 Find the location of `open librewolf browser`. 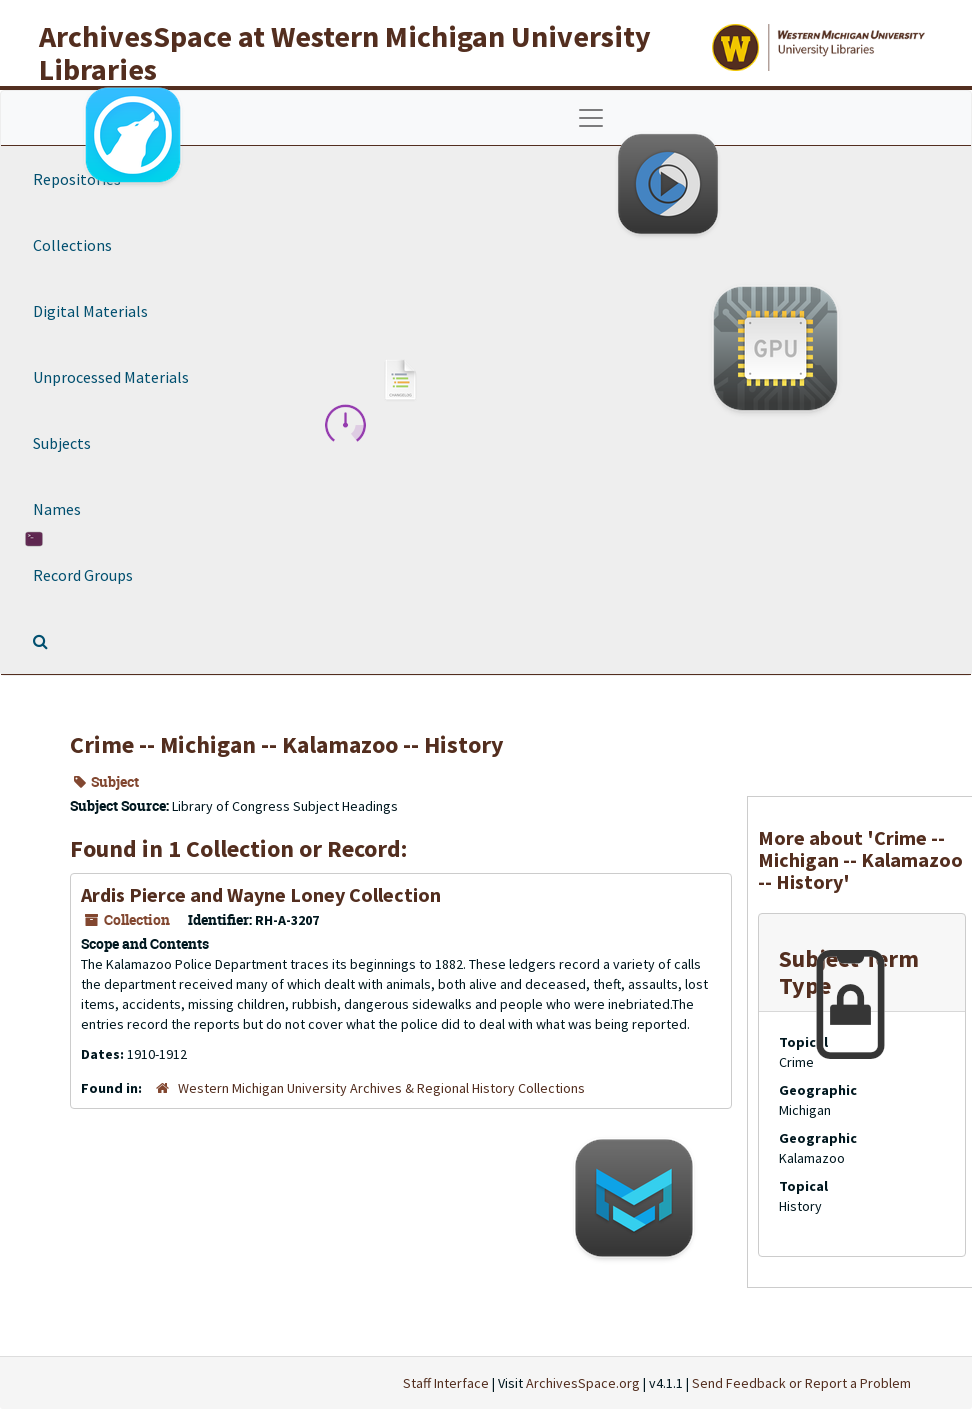

open librewolf browser is located at coordinates (133, 135).